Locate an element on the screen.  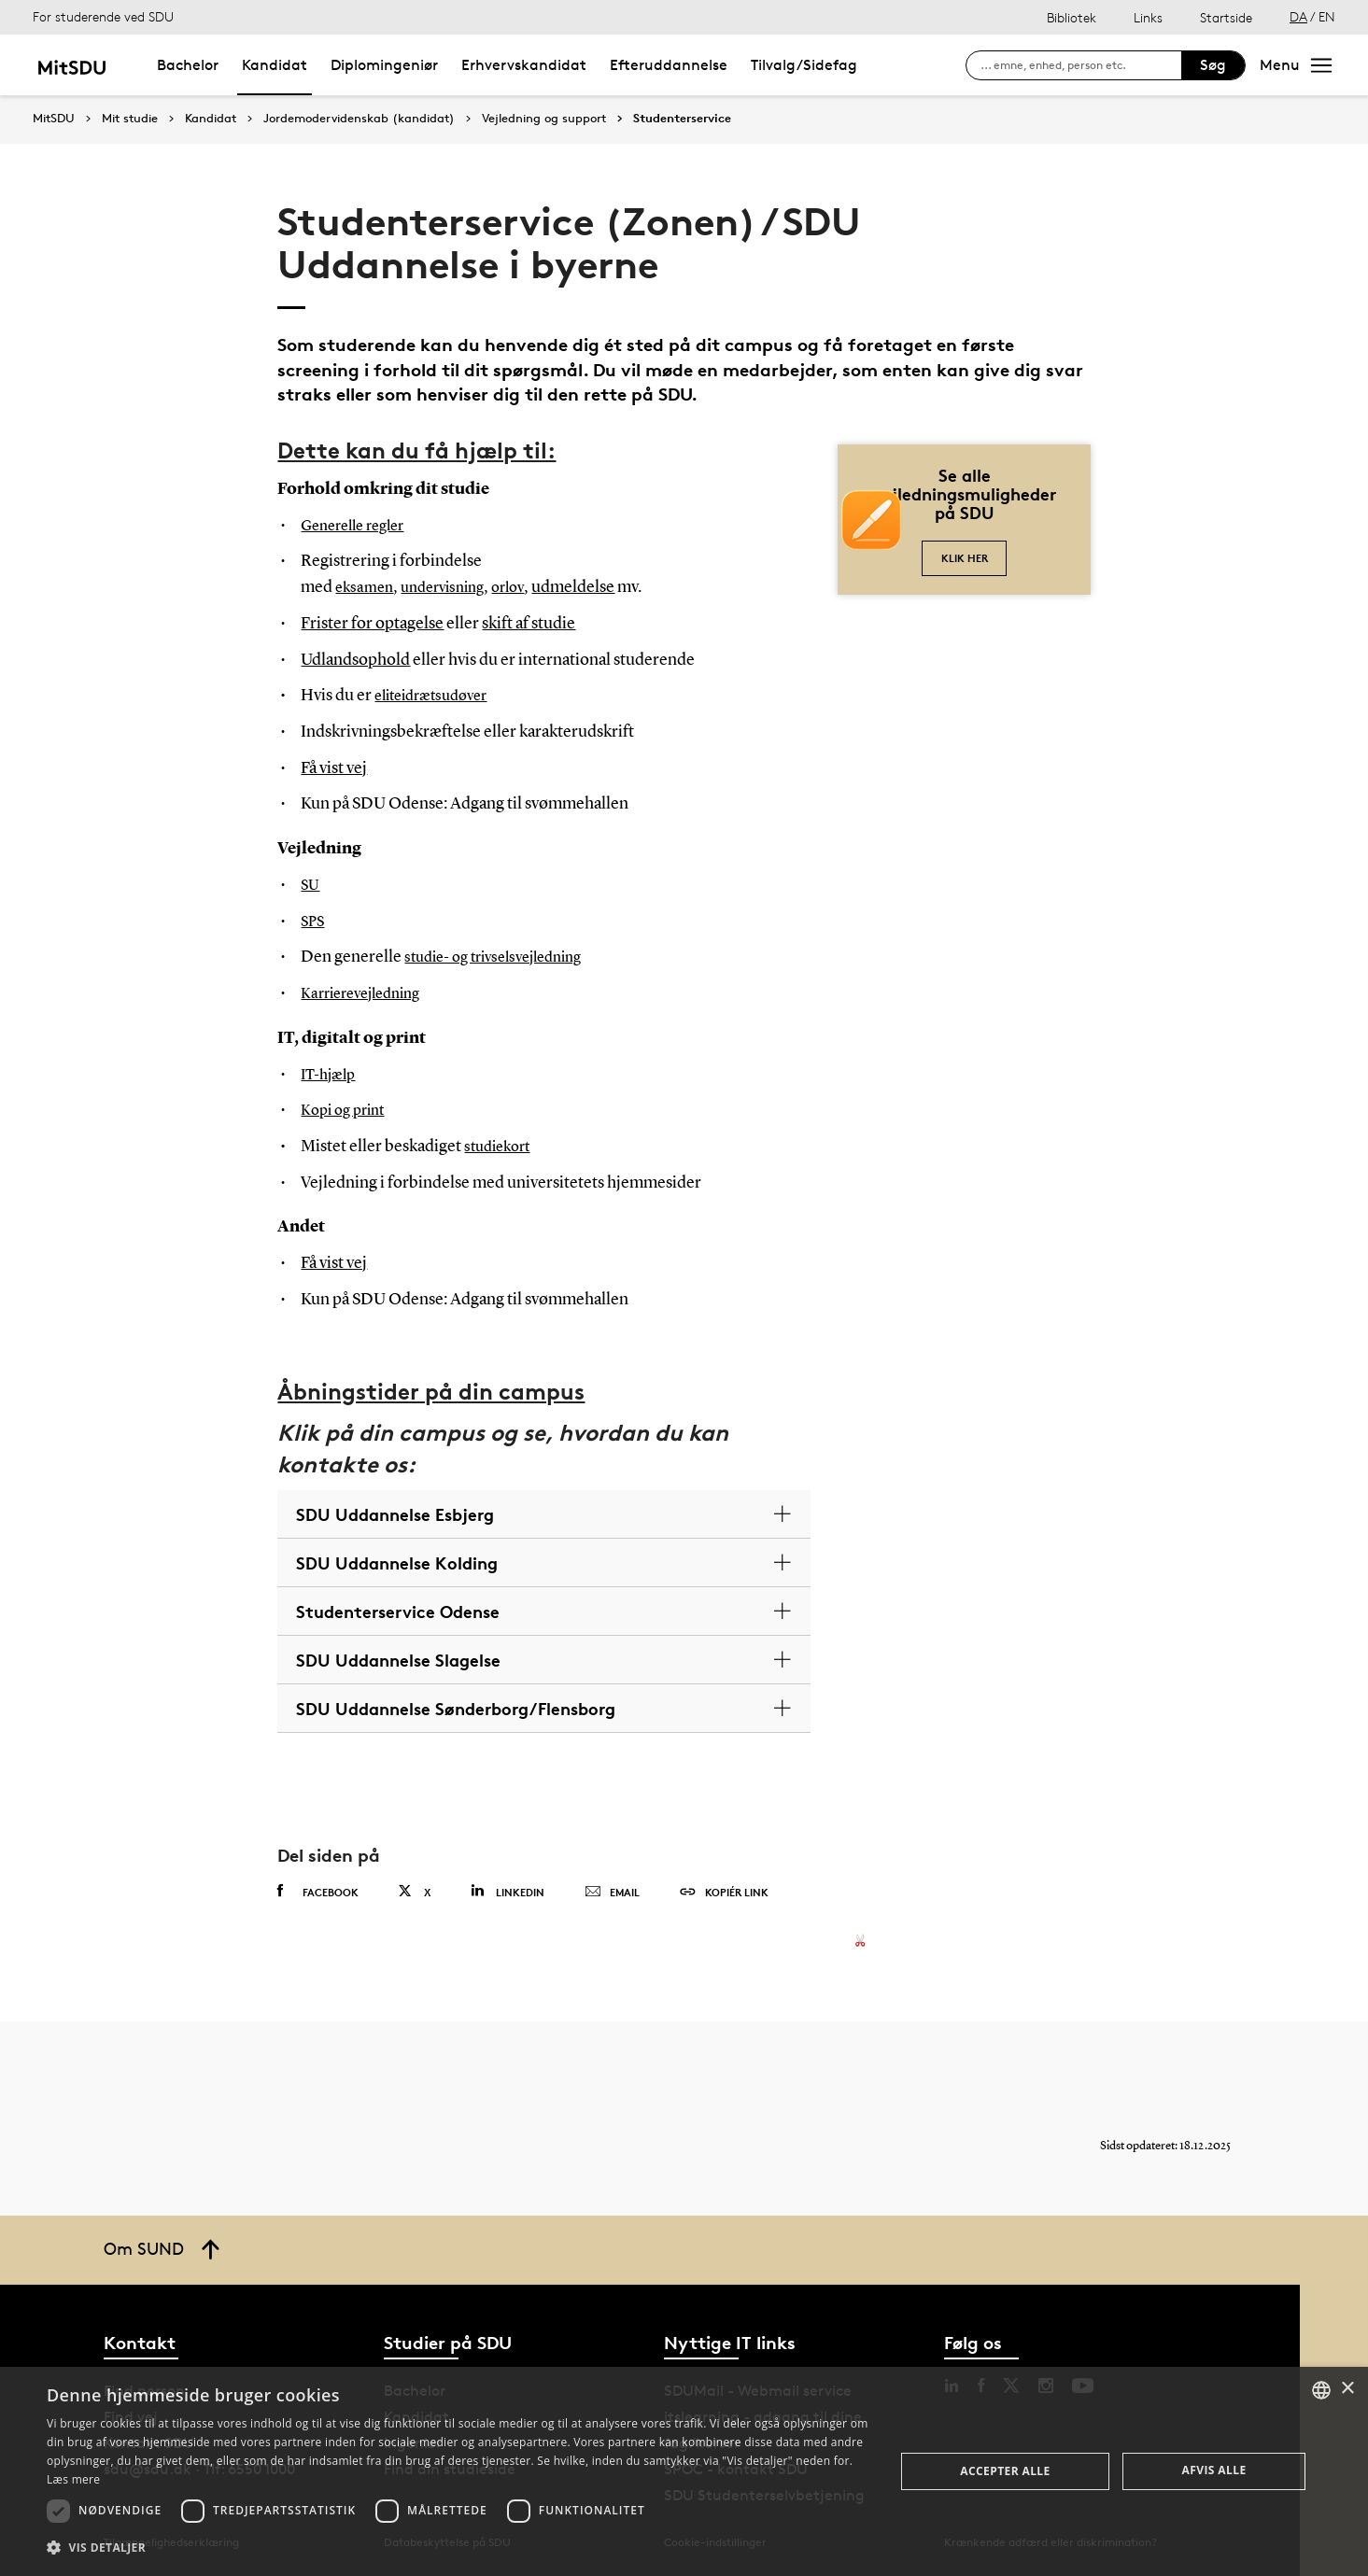
cut selected content to clipboard is located at coordinates (860, 1940).